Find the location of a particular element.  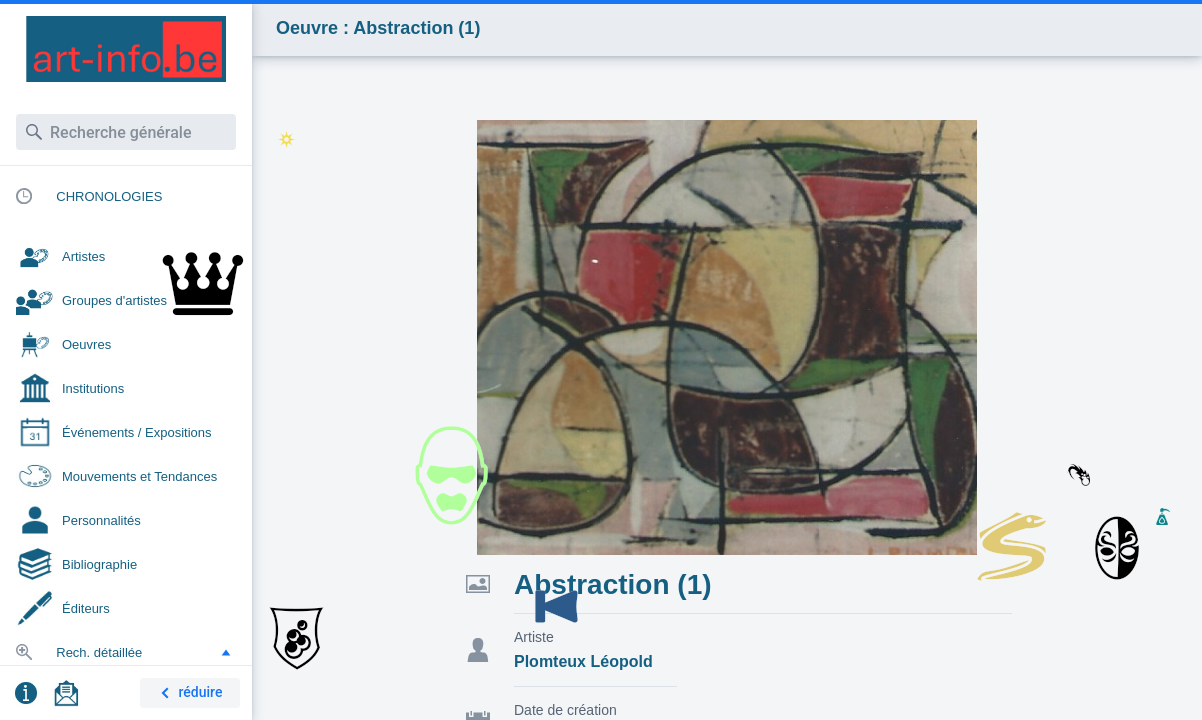

indicates a villain or antagonist character is located at coordinates (451, 475).